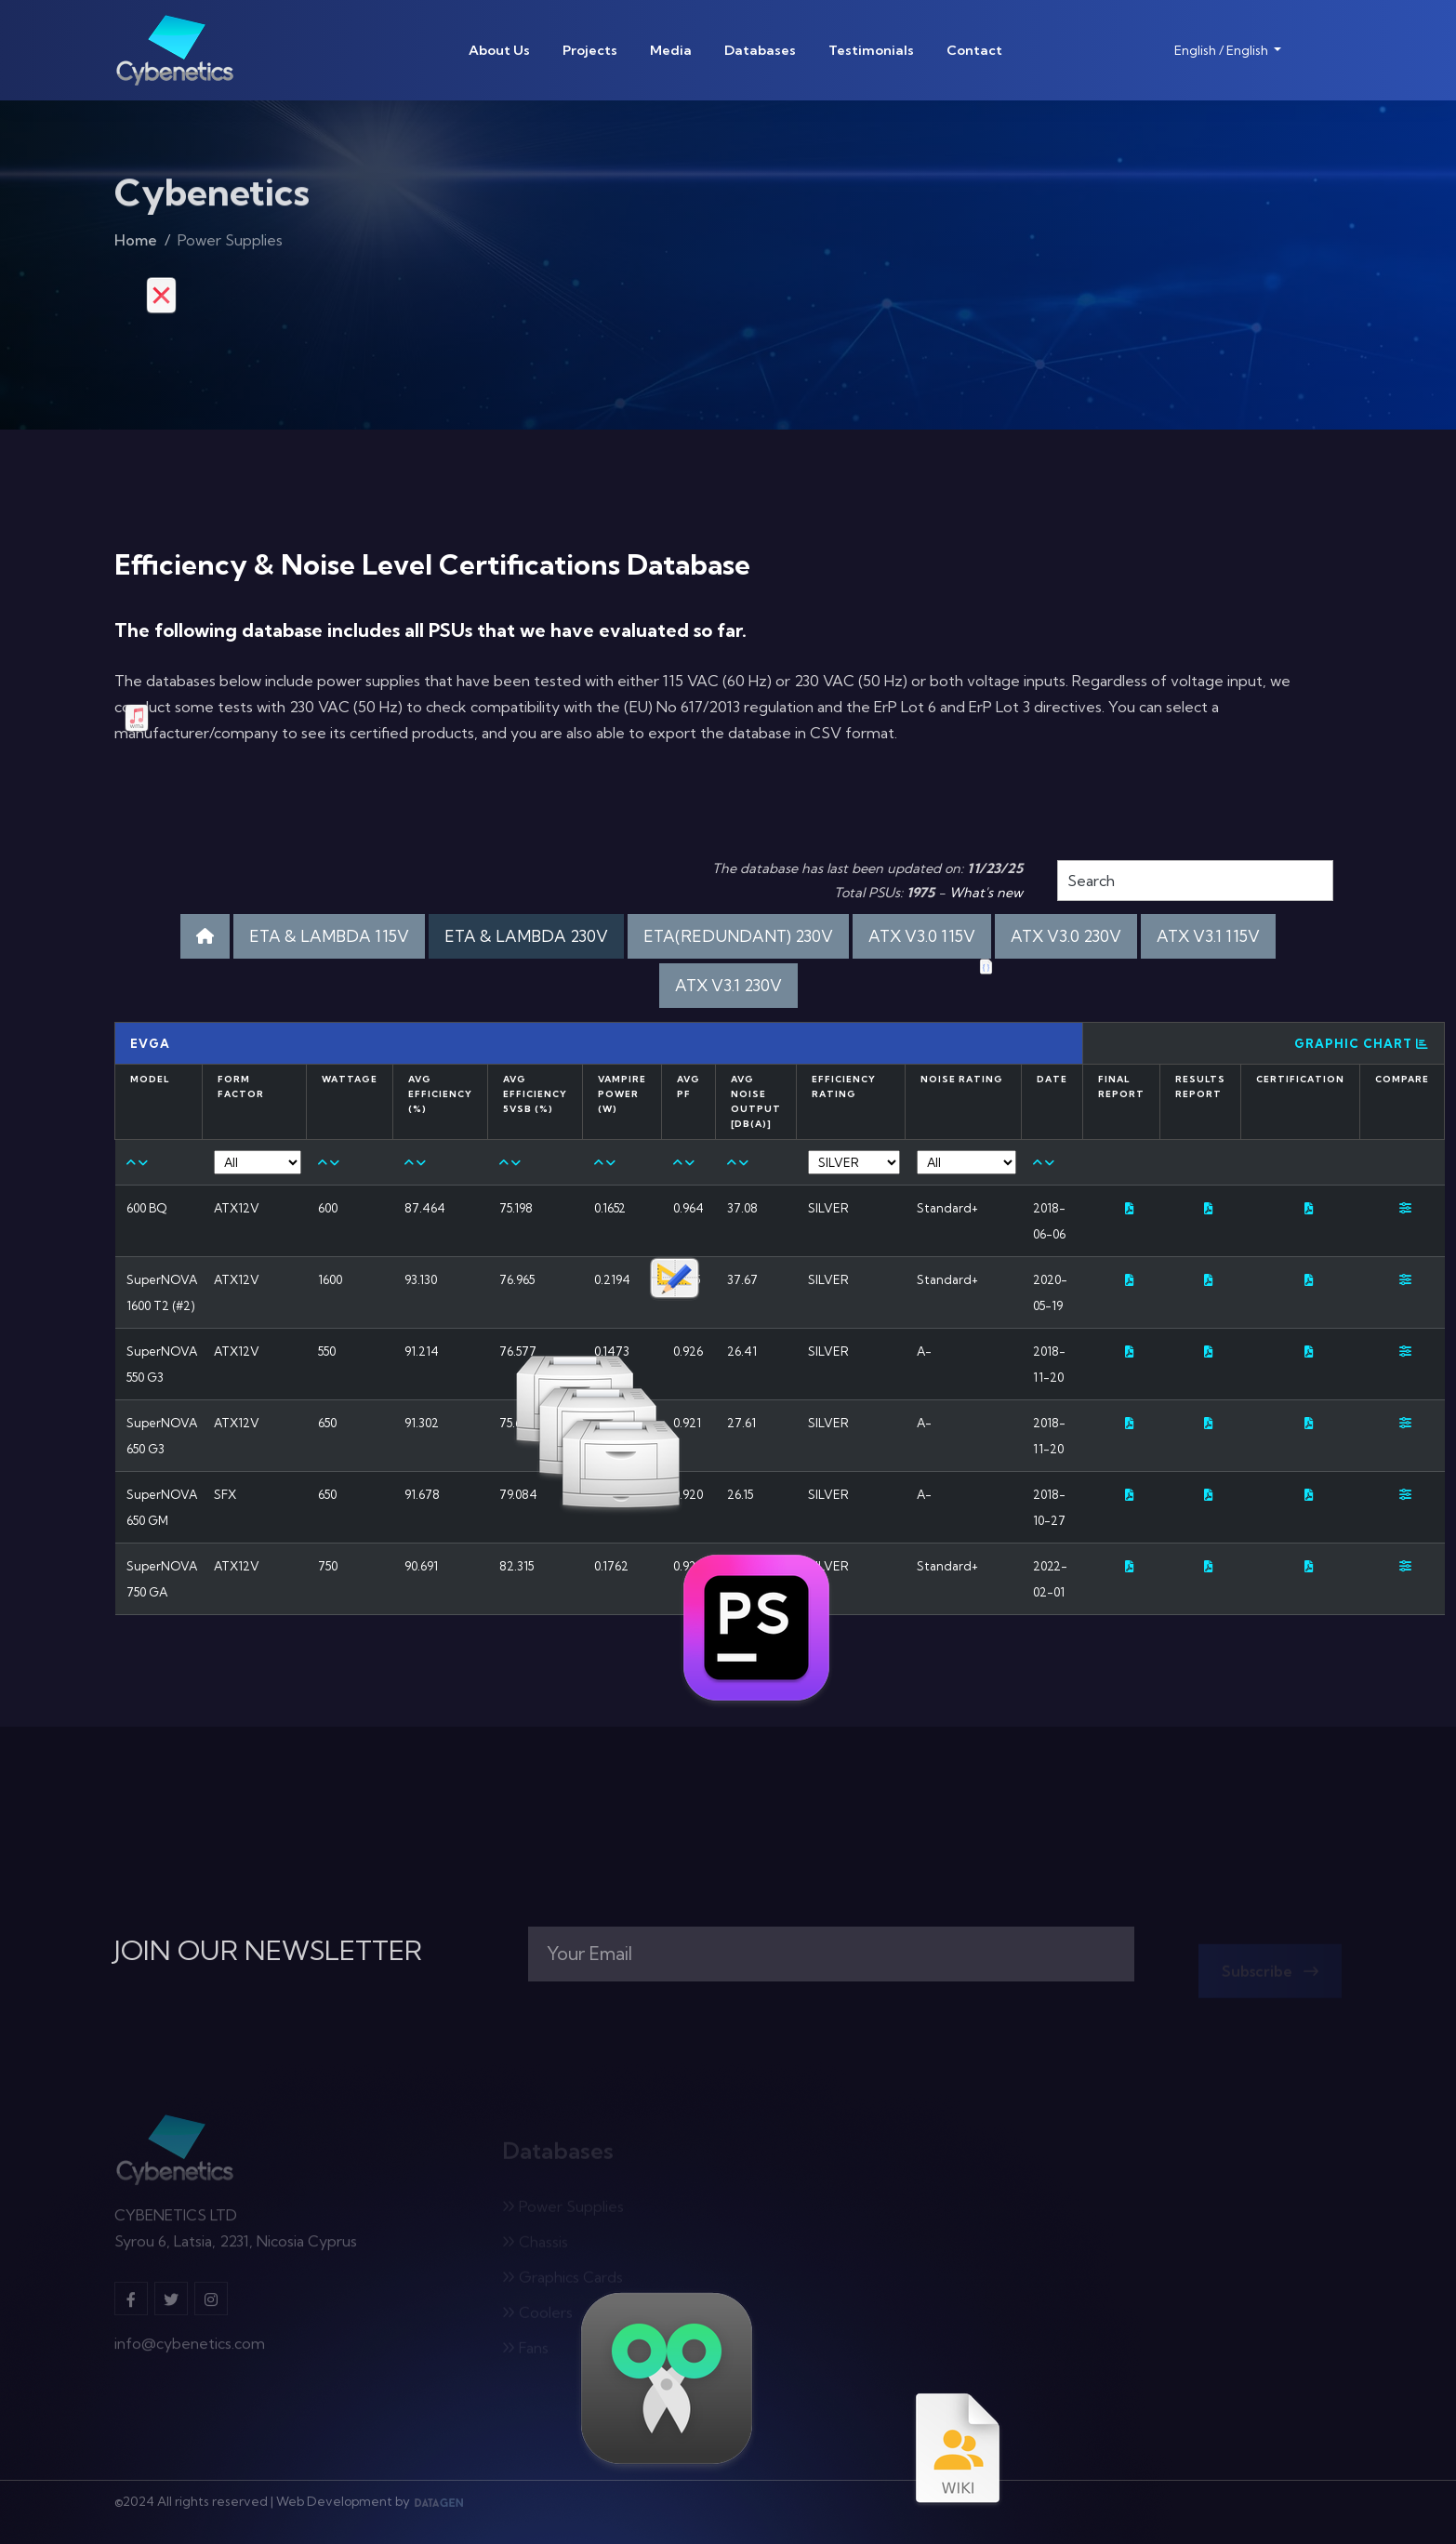 The image size is (1456, 2544). What do you see at coordinates (667, 2378) in the screenshot?
I see `open copyq clipboard manager` at bounding box center [667, 2378].